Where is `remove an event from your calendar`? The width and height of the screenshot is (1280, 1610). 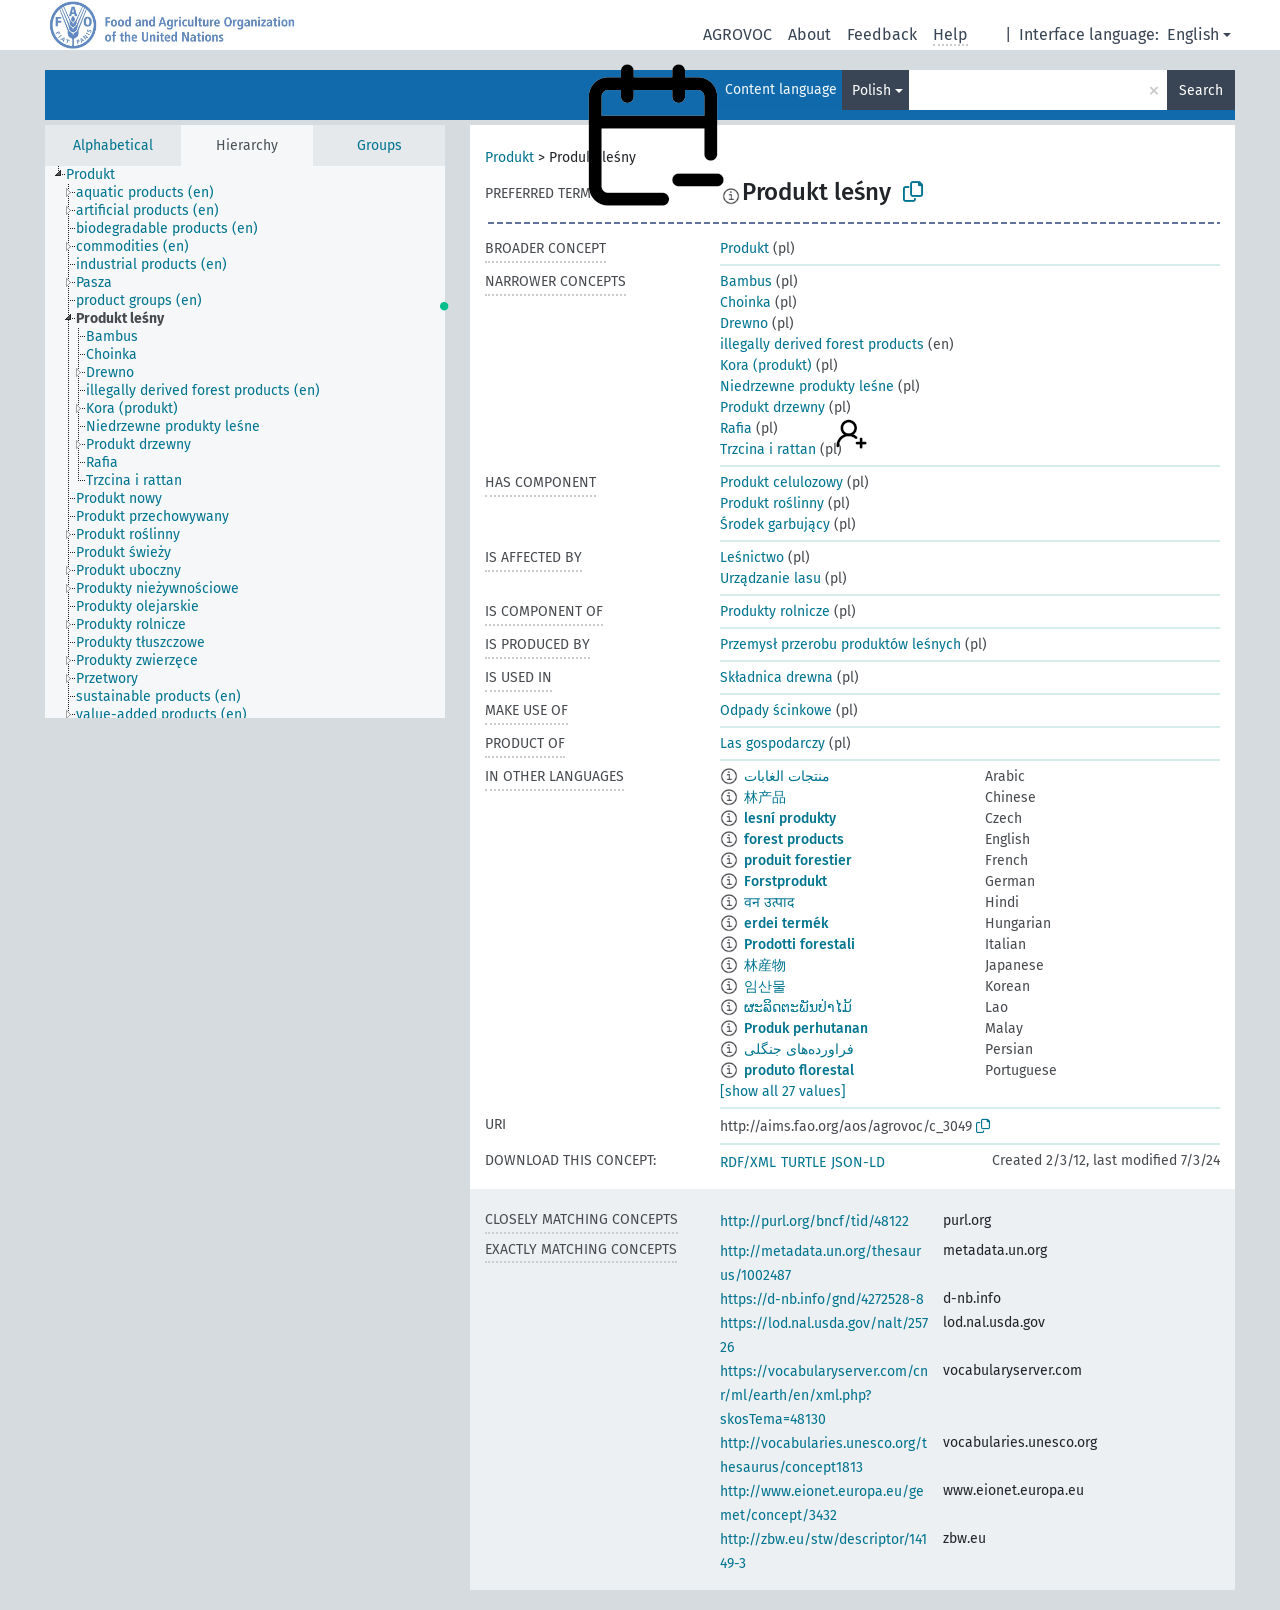 remove an event from your calendar is located at coordinates (653, 135).